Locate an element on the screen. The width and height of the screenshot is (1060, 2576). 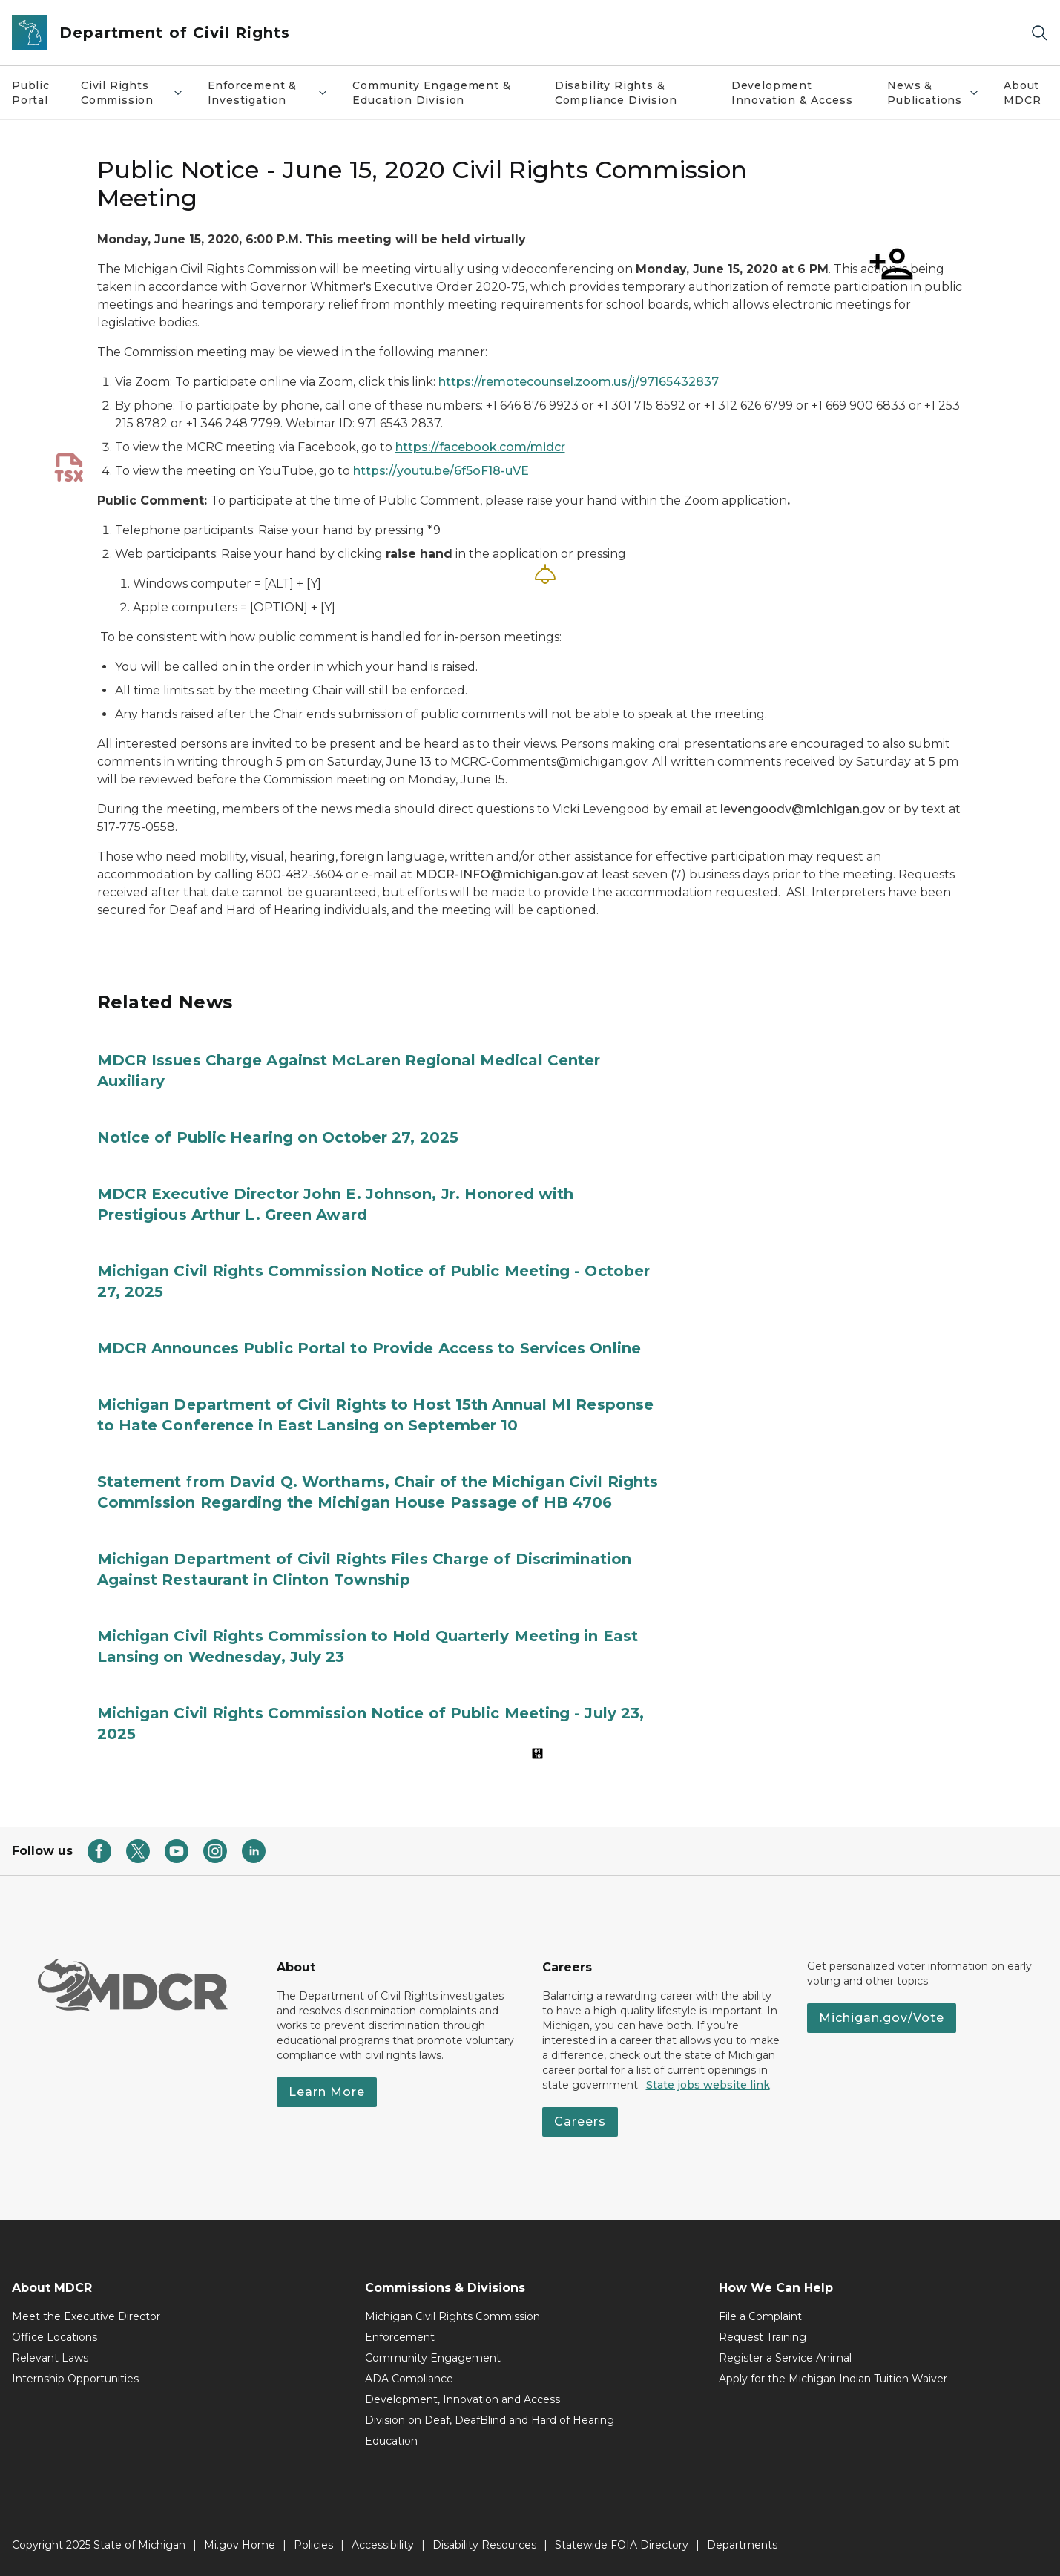
toggle pendant lamp or ceiling light is located at coordinates (545, 575).